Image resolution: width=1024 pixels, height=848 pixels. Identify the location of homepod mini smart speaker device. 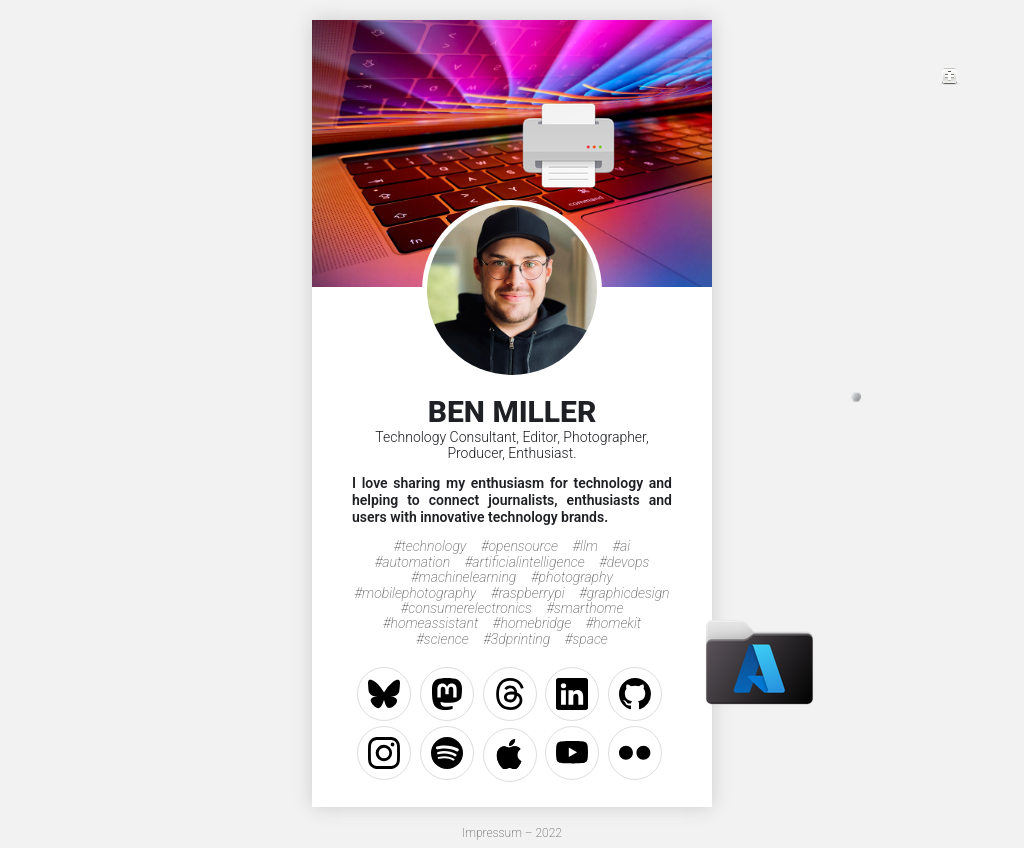
(856, 398).